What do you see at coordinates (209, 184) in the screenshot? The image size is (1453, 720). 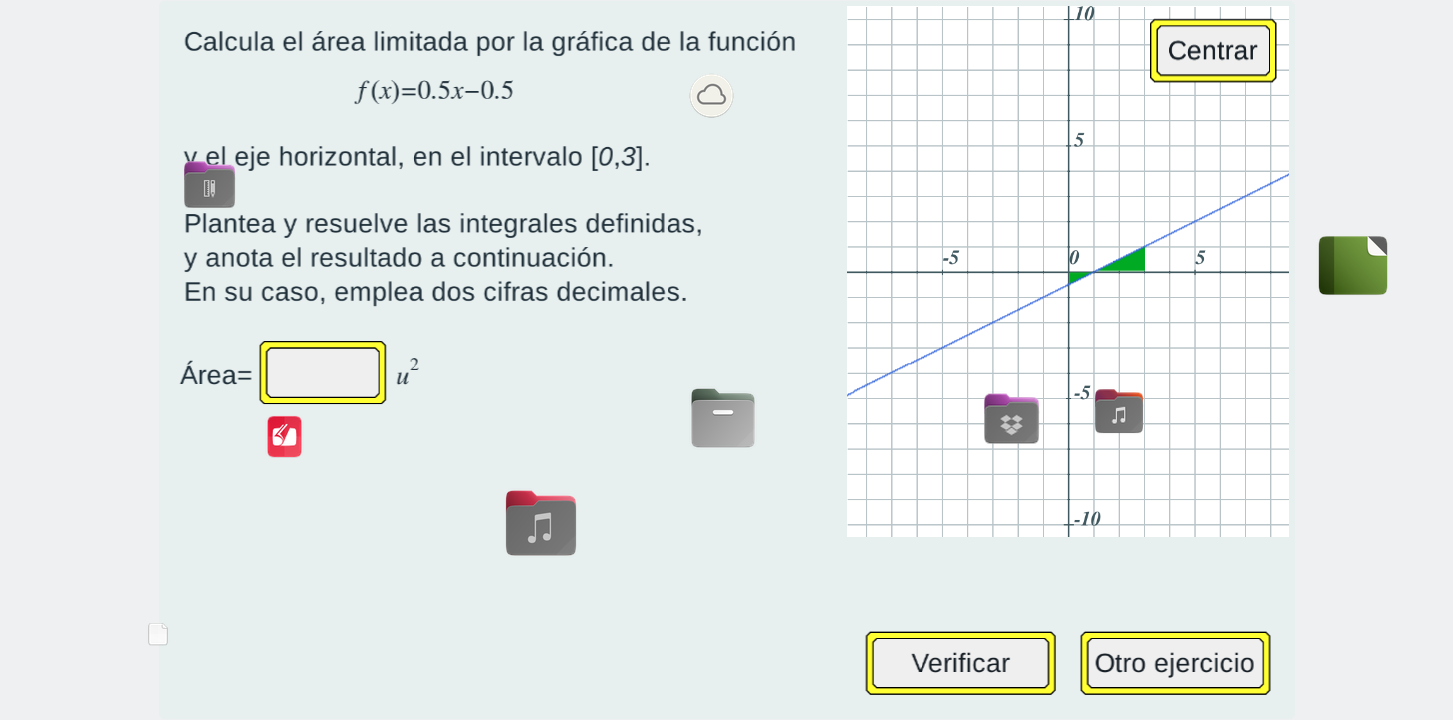 I see `access your templates folder` at bounding box center [209, 184].